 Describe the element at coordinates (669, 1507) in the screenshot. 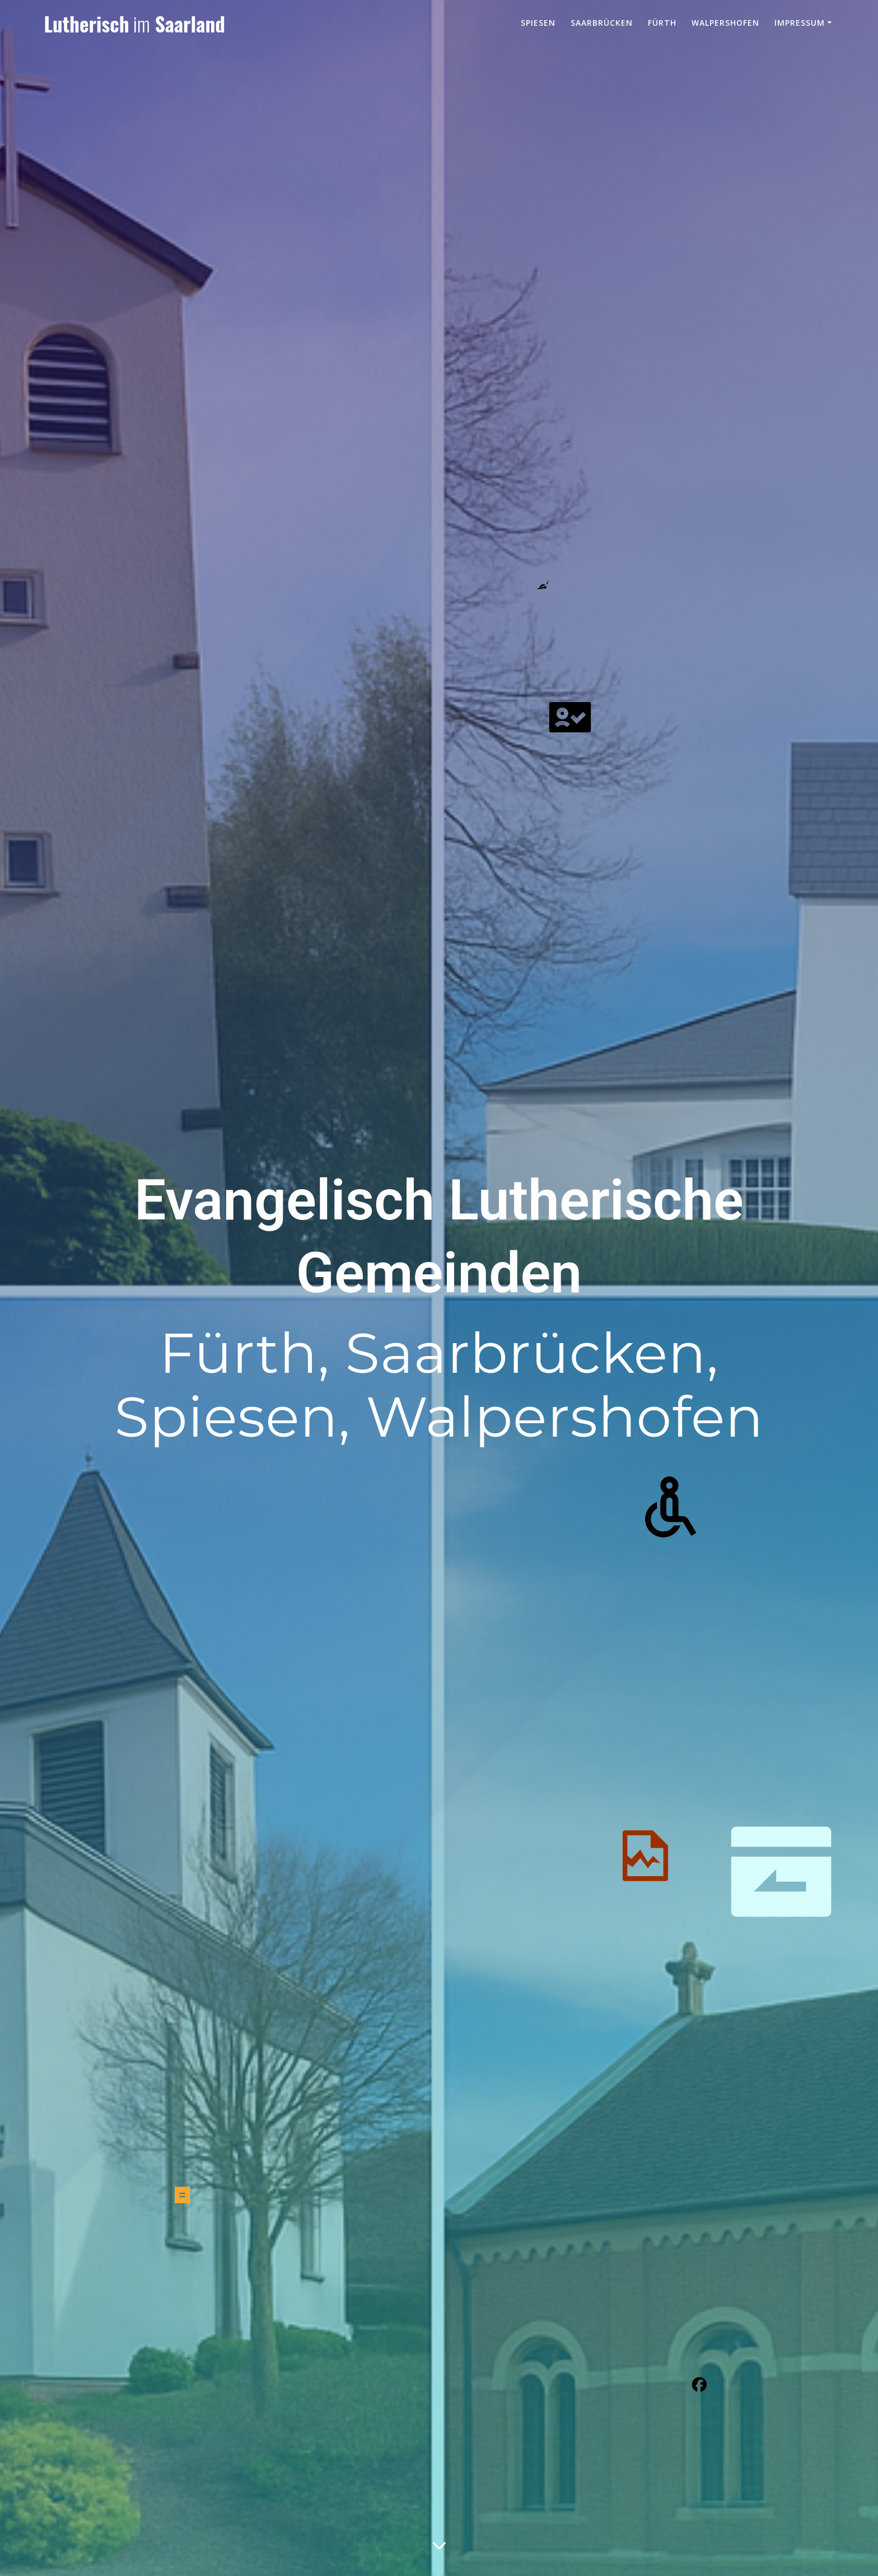

I see `indicates wheelchair accessible facilities` at that location.